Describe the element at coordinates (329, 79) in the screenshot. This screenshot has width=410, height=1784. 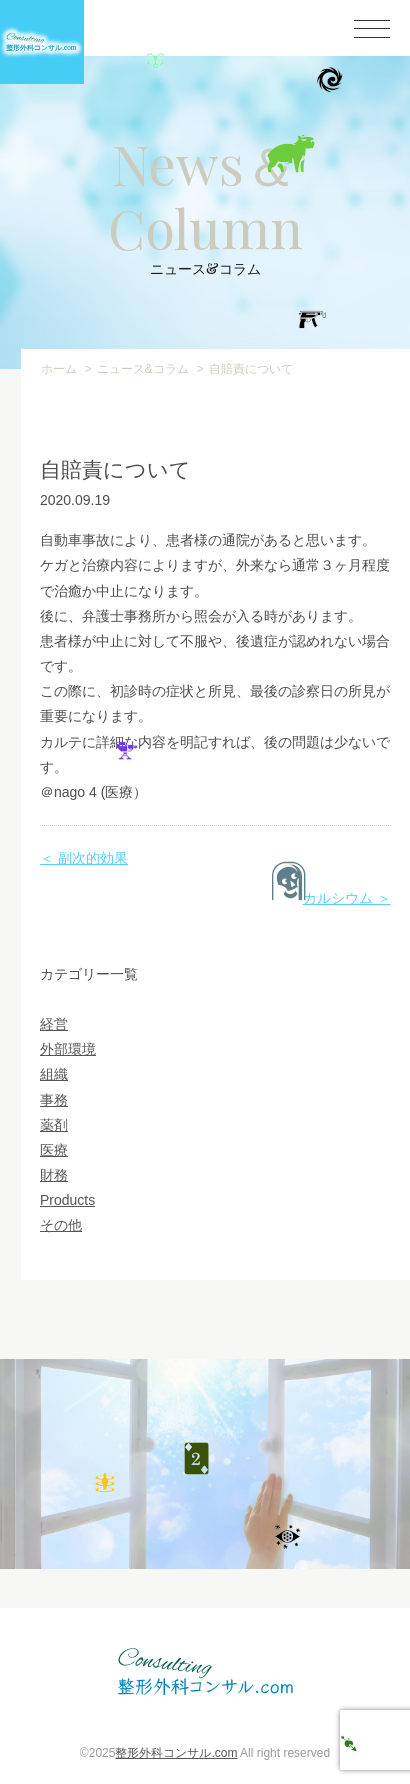
I see `activate energy or power ability` at that location.